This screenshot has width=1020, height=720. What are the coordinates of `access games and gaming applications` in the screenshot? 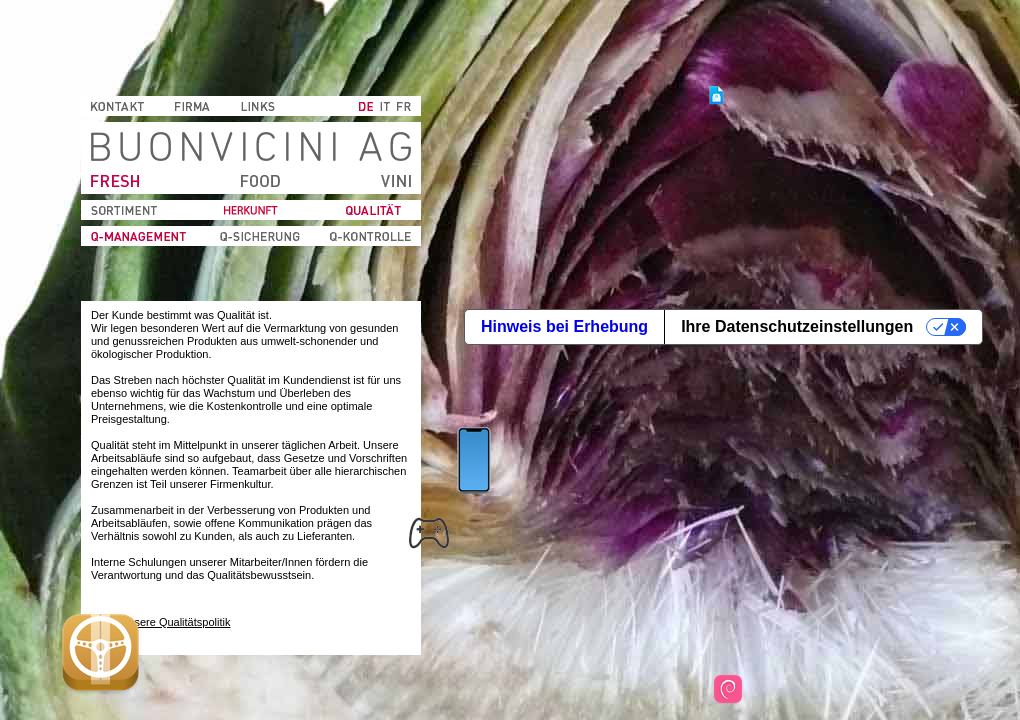 It's located at (429, 533).